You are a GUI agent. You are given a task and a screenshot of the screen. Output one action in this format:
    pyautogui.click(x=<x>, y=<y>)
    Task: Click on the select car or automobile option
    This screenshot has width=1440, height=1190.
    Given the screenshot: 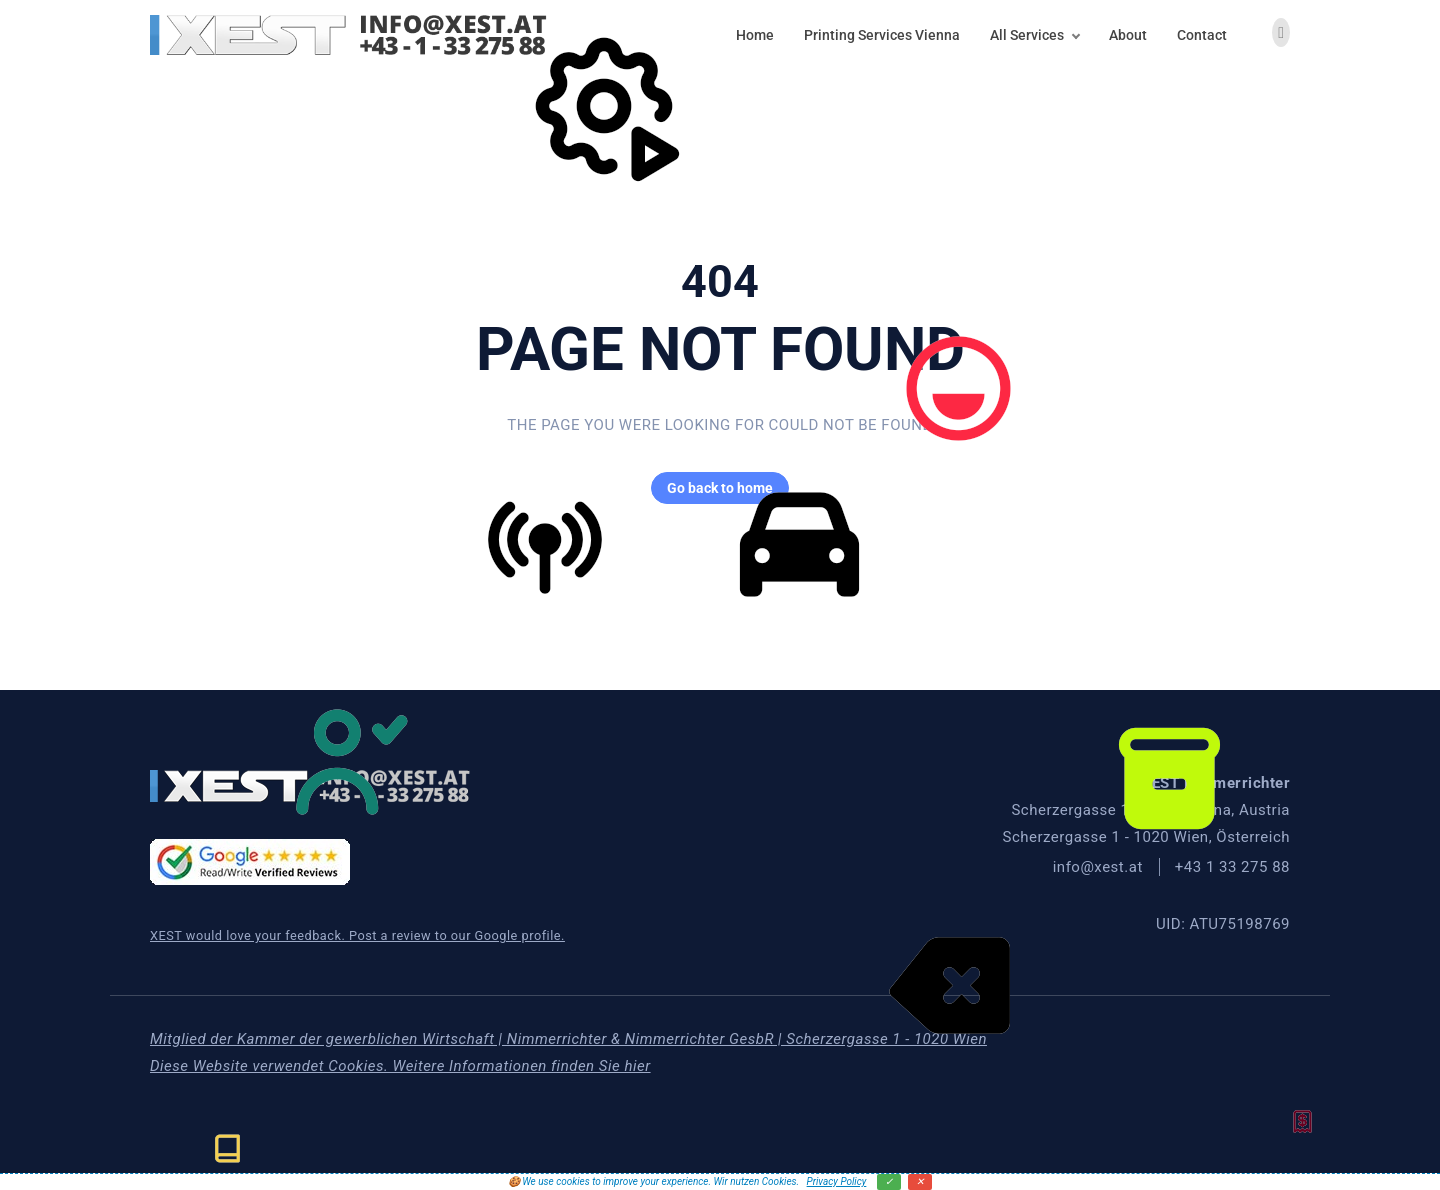 What is the action you would take?
    pyautogui.click(x=799, y=544)
    